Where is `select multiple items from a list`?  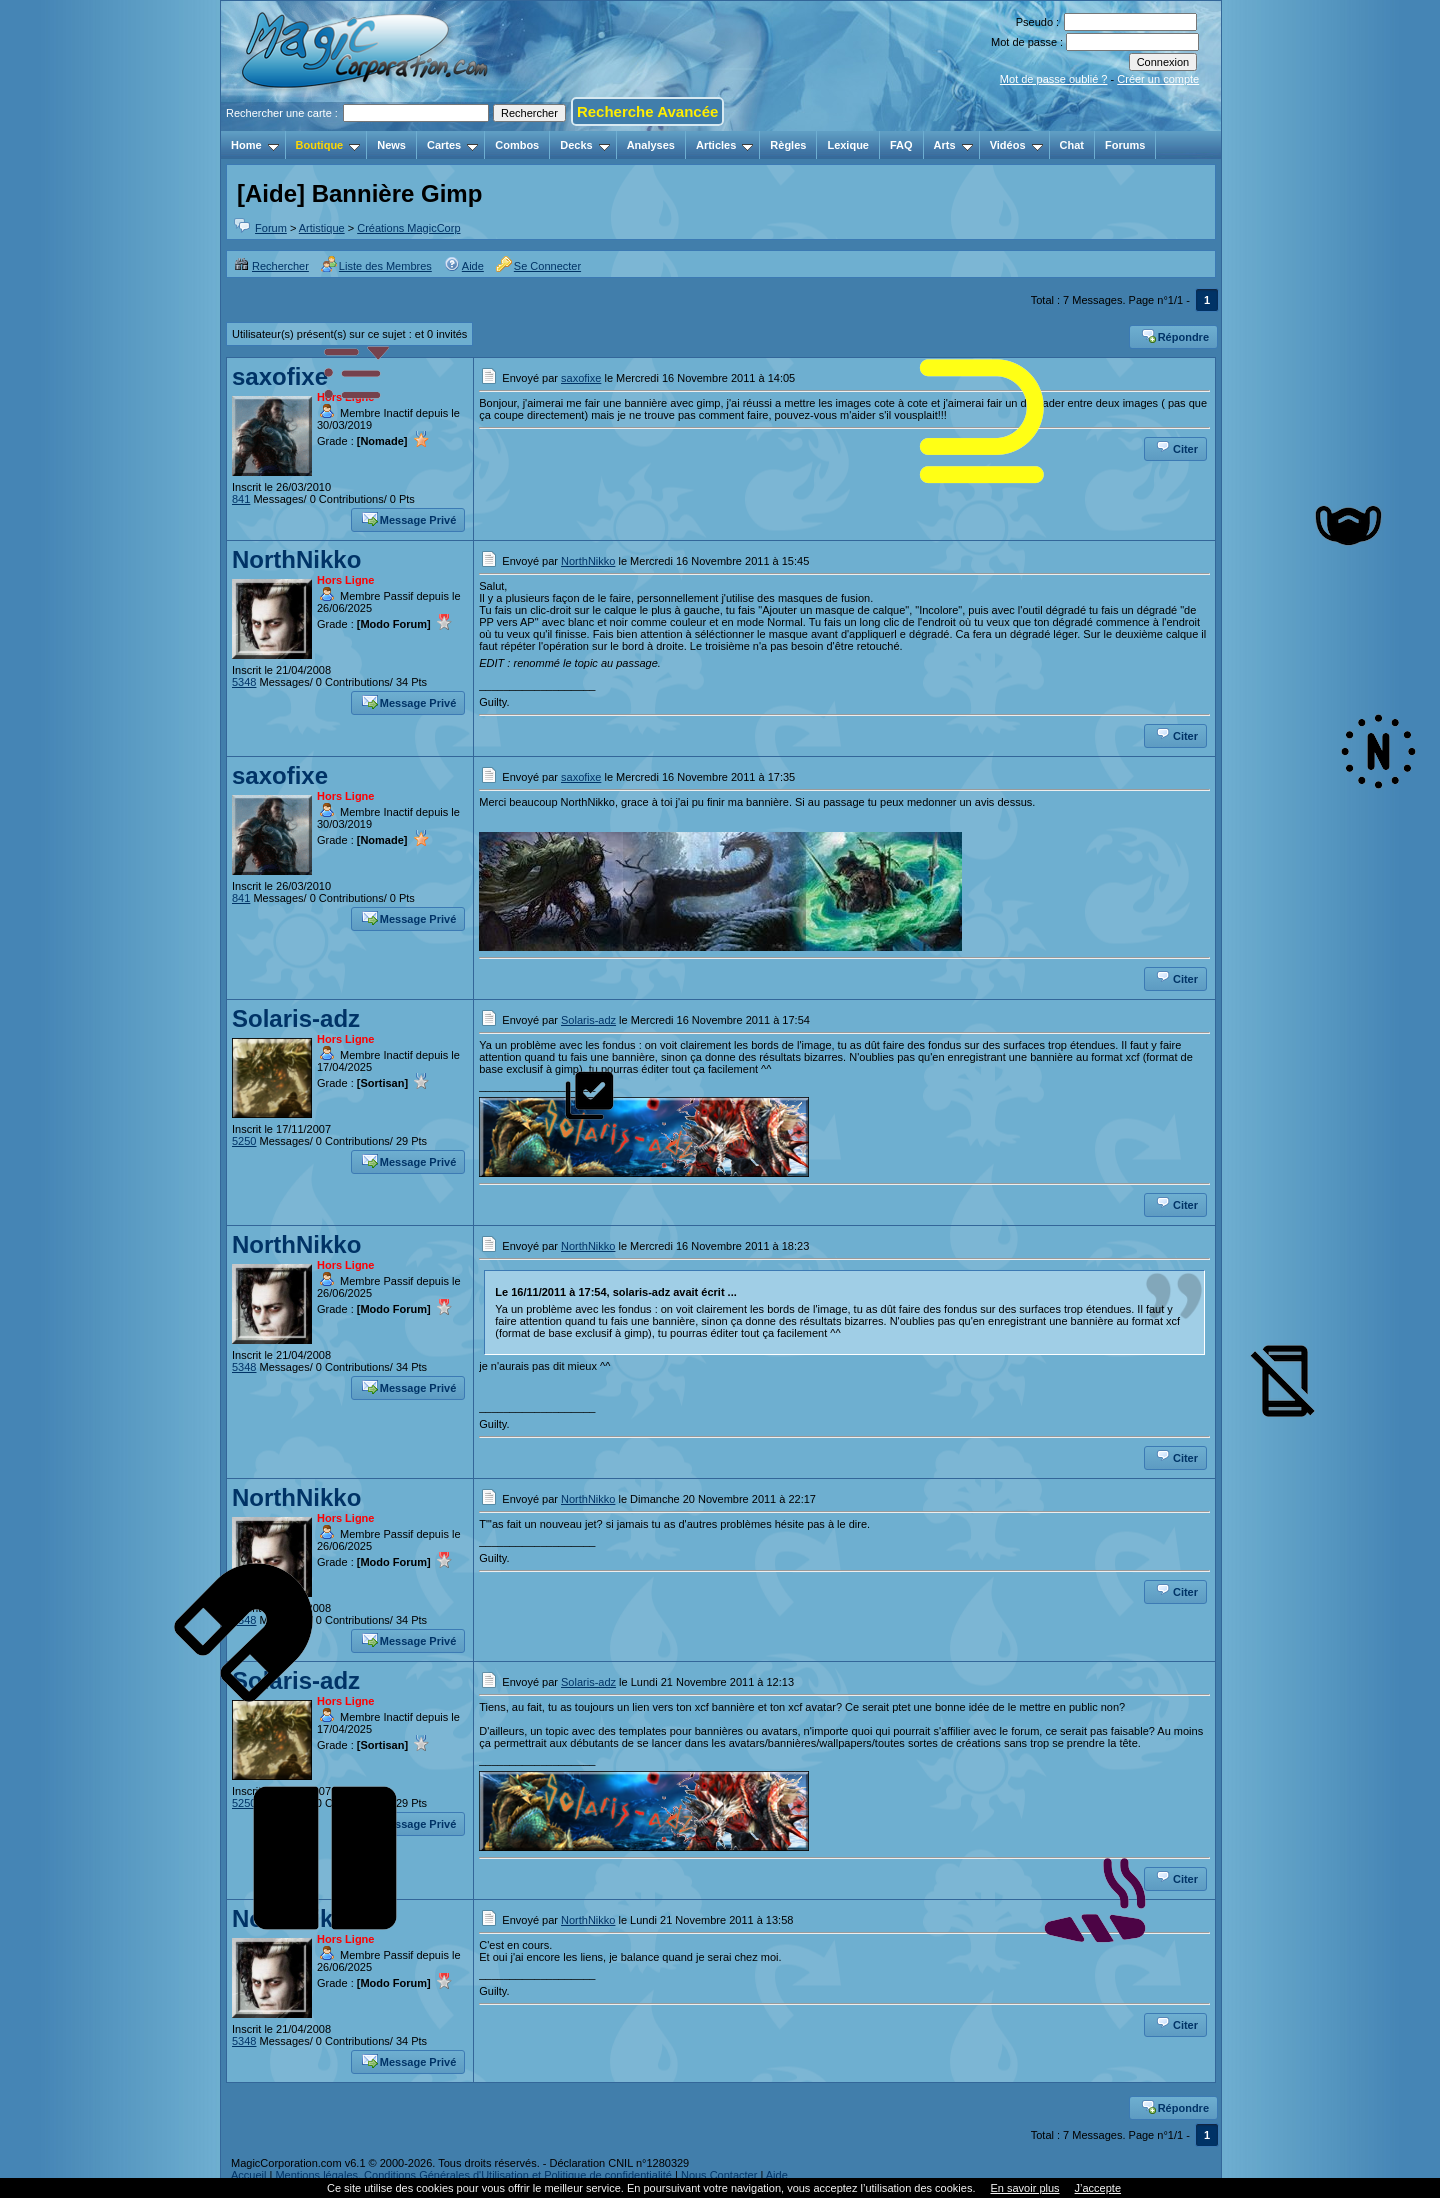 select multiple items from a list is located at coordinates (354, 372).